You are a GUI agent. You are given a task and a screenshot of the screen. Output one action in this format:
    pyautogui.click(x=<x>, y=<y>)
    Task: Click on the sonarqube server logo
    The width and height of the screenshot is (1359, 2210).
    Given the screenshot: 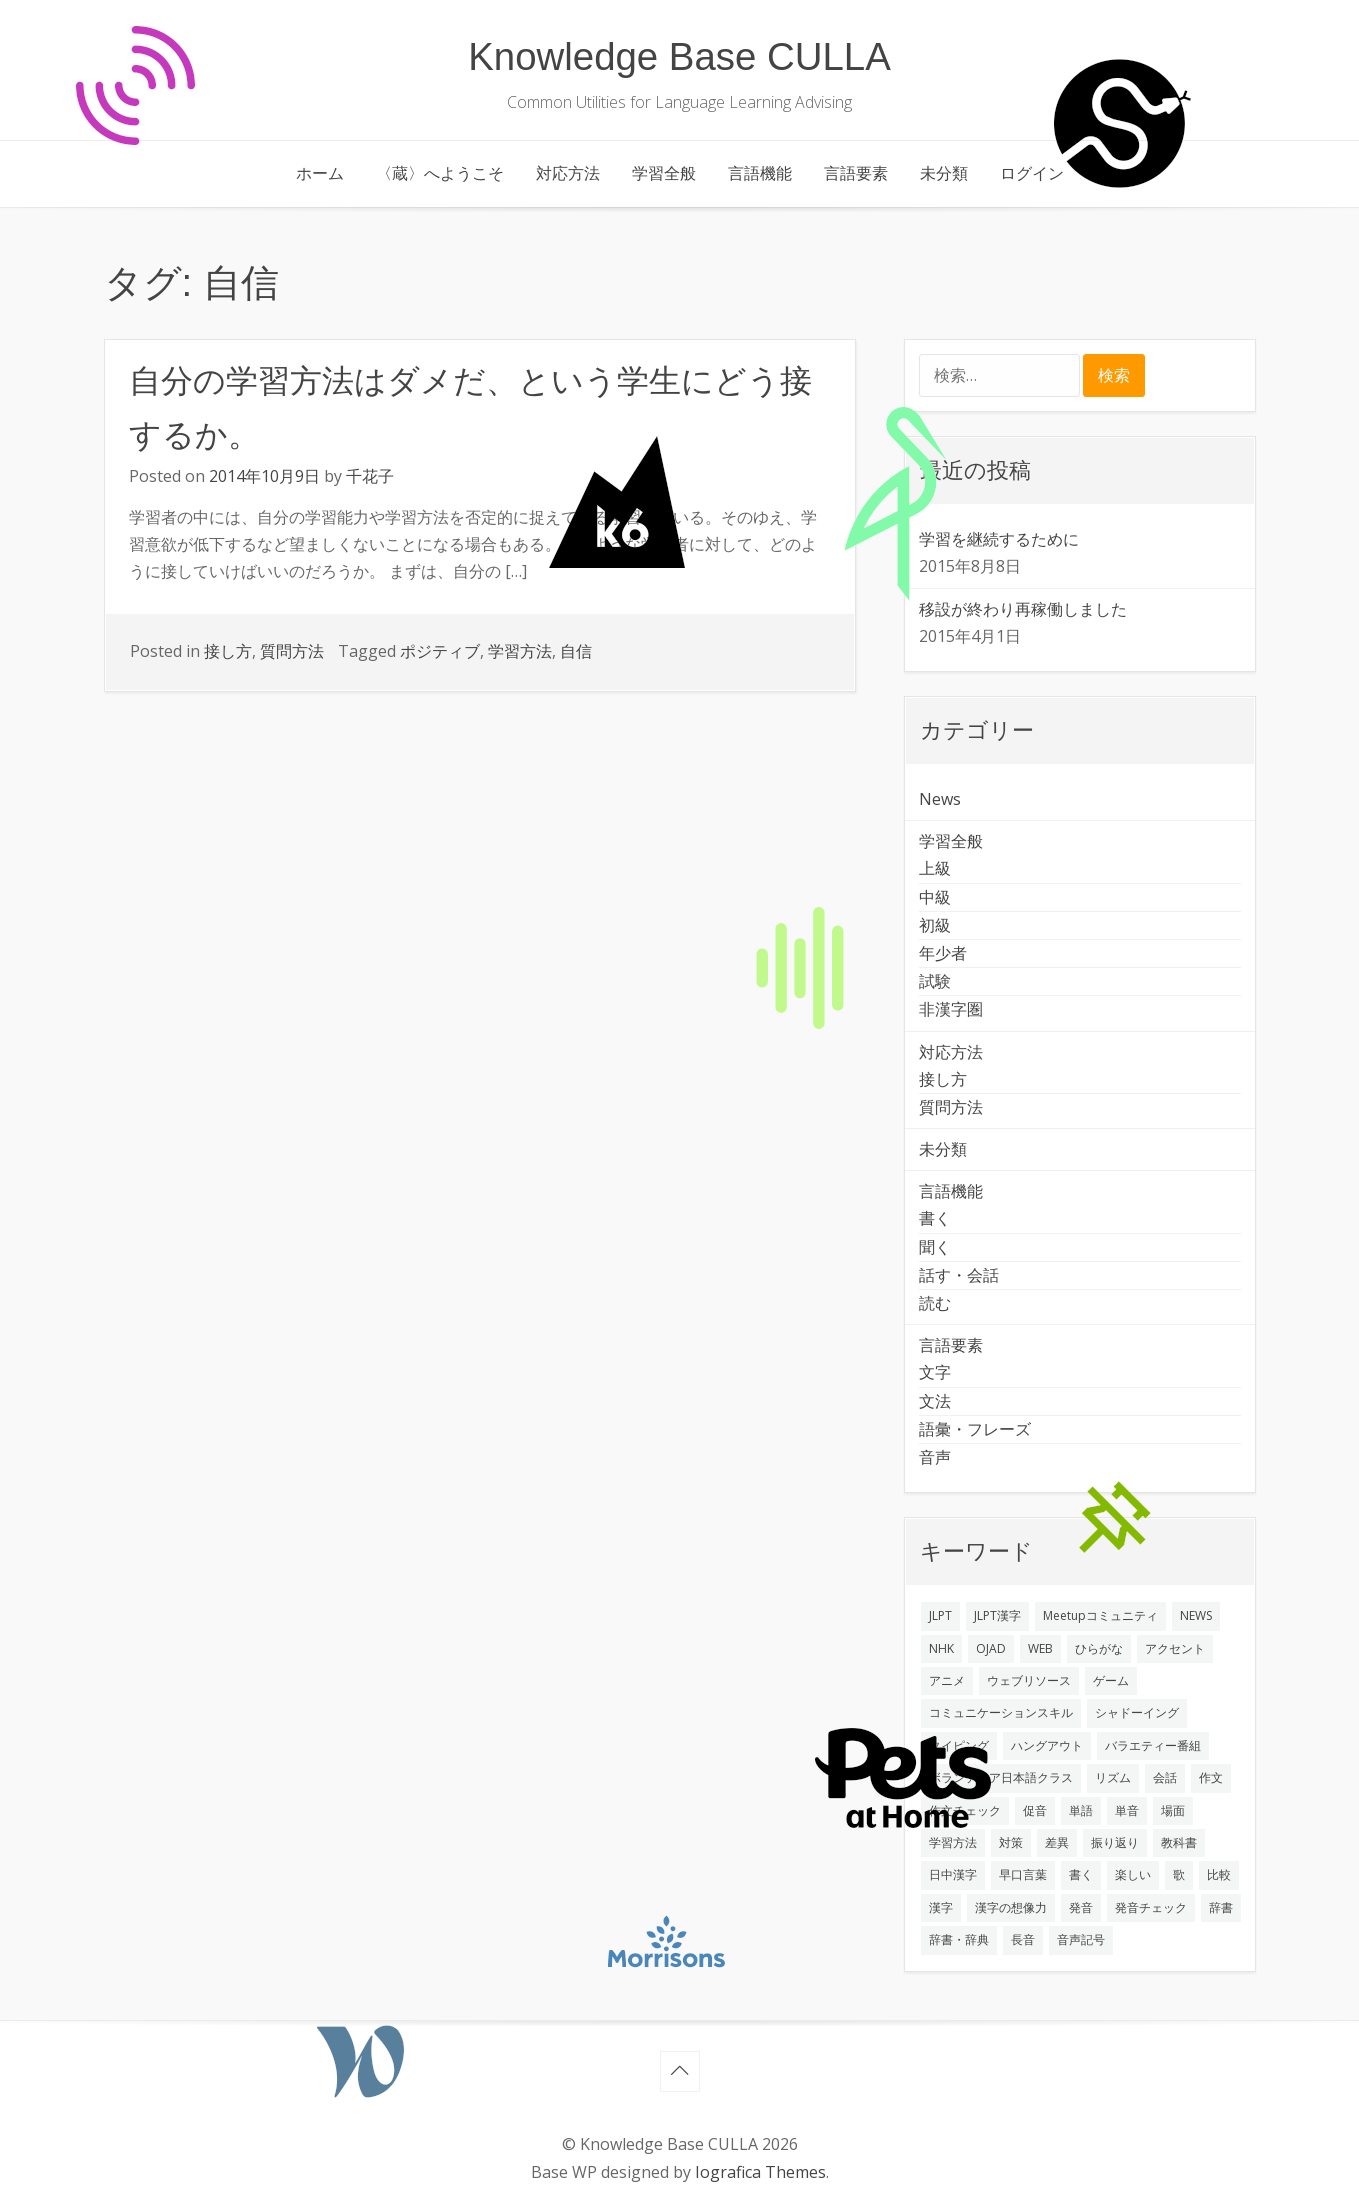 What is the action you would take?
    pyautogui.click(x=135, y=85)
    